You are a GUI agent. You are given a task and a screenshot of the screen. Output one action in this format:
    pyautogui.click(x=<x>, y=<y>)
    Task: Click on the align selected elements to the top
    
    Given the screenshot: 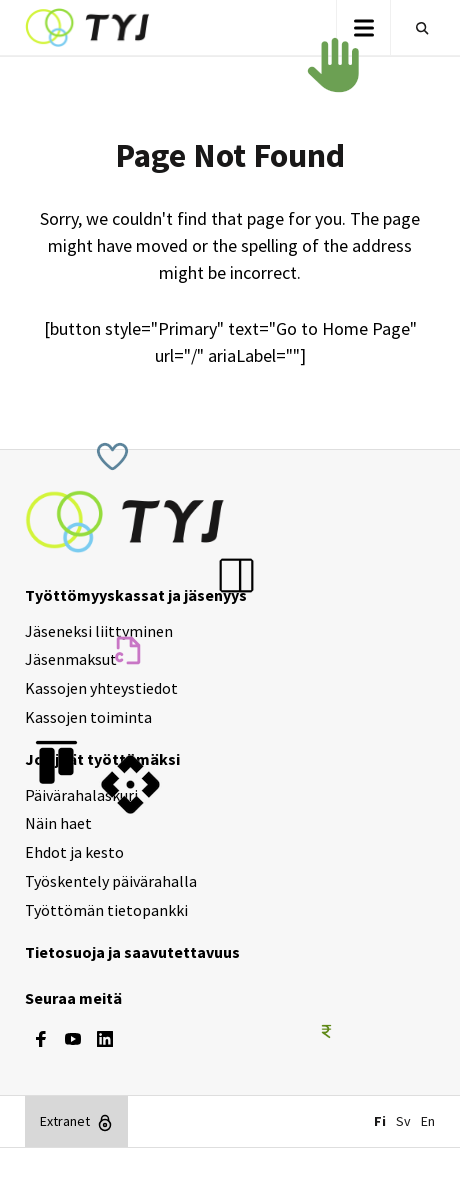 What is the action you would take?
    pyautogui.click(x=56, y=761)
    